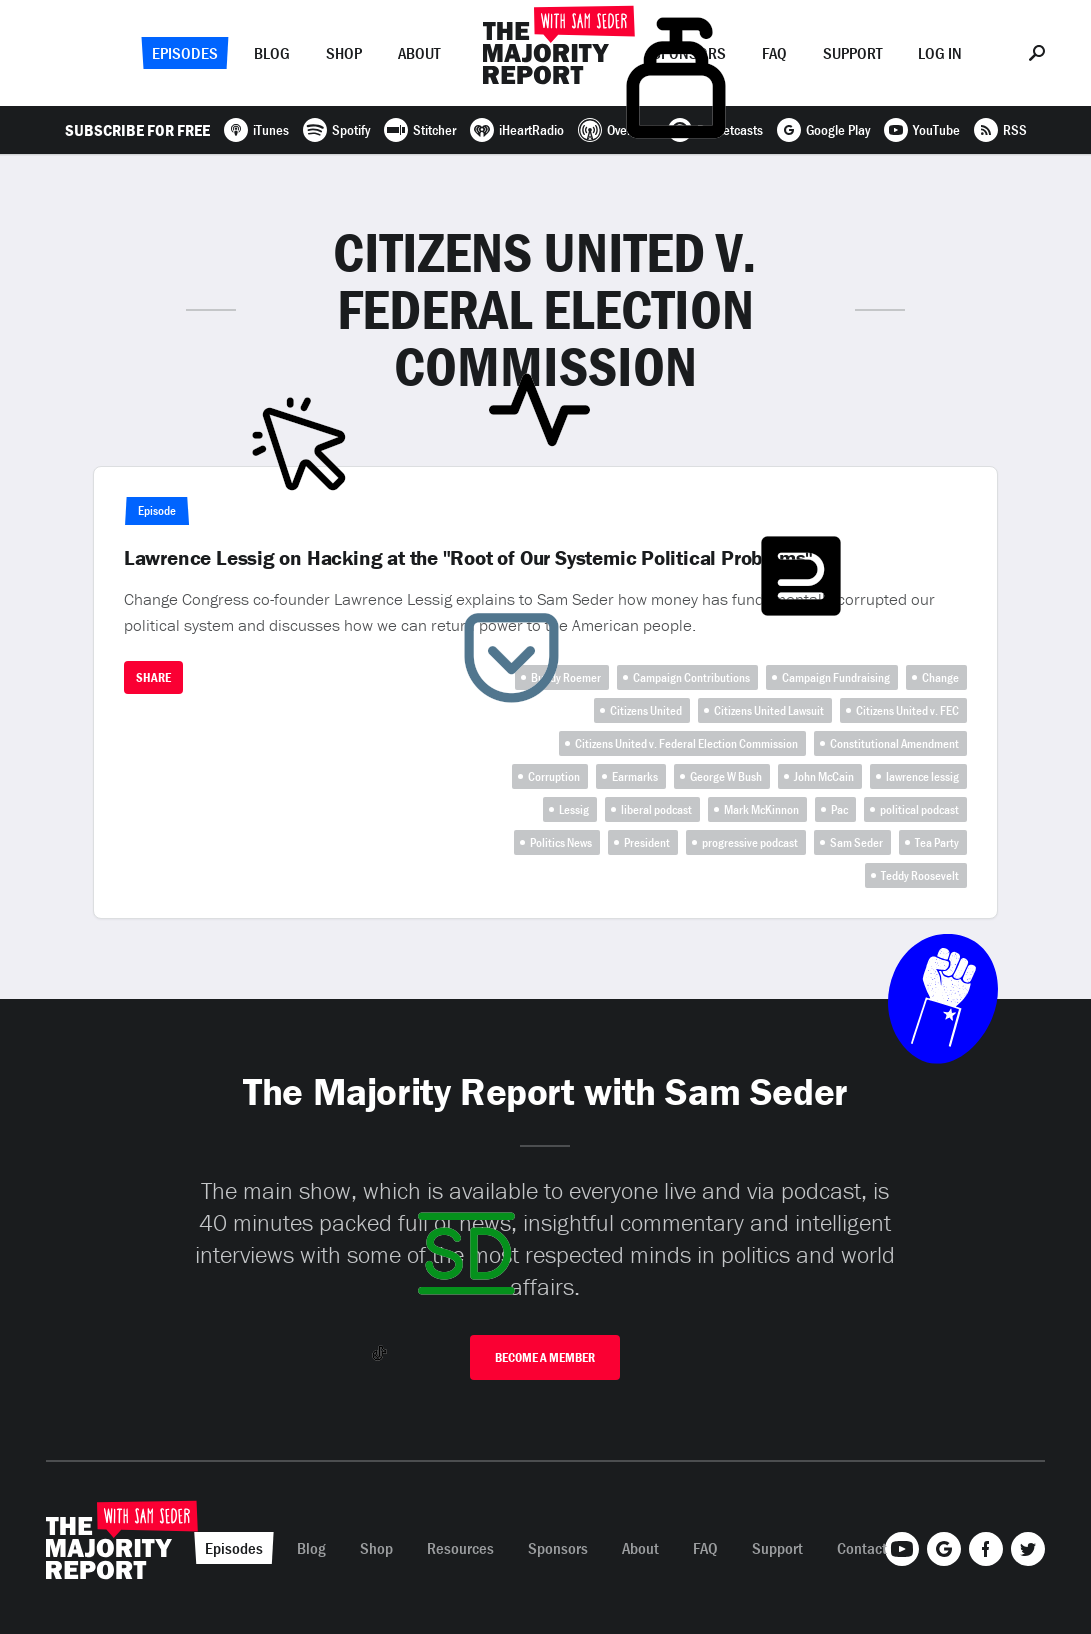 The width and height of the screenshot is (1091, 1634). I want to click on save to pocket, so click(511, 655).